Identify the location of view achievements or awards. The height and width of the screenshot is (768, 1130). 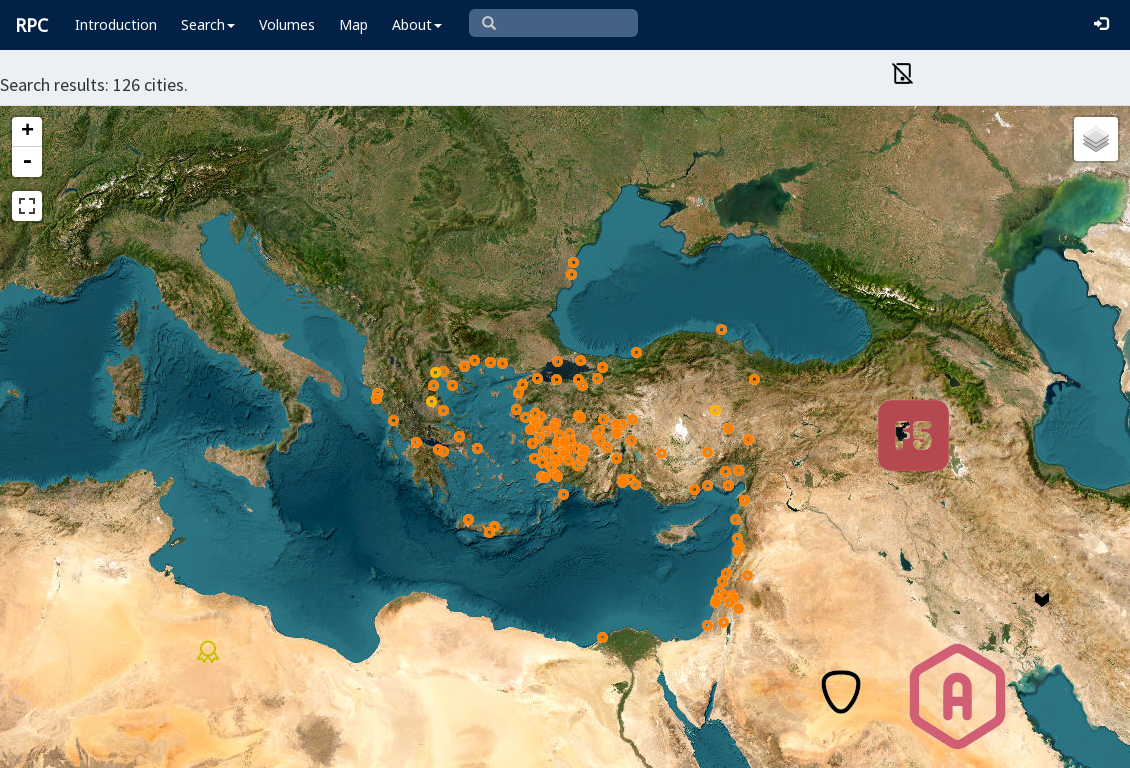
(208, 652).